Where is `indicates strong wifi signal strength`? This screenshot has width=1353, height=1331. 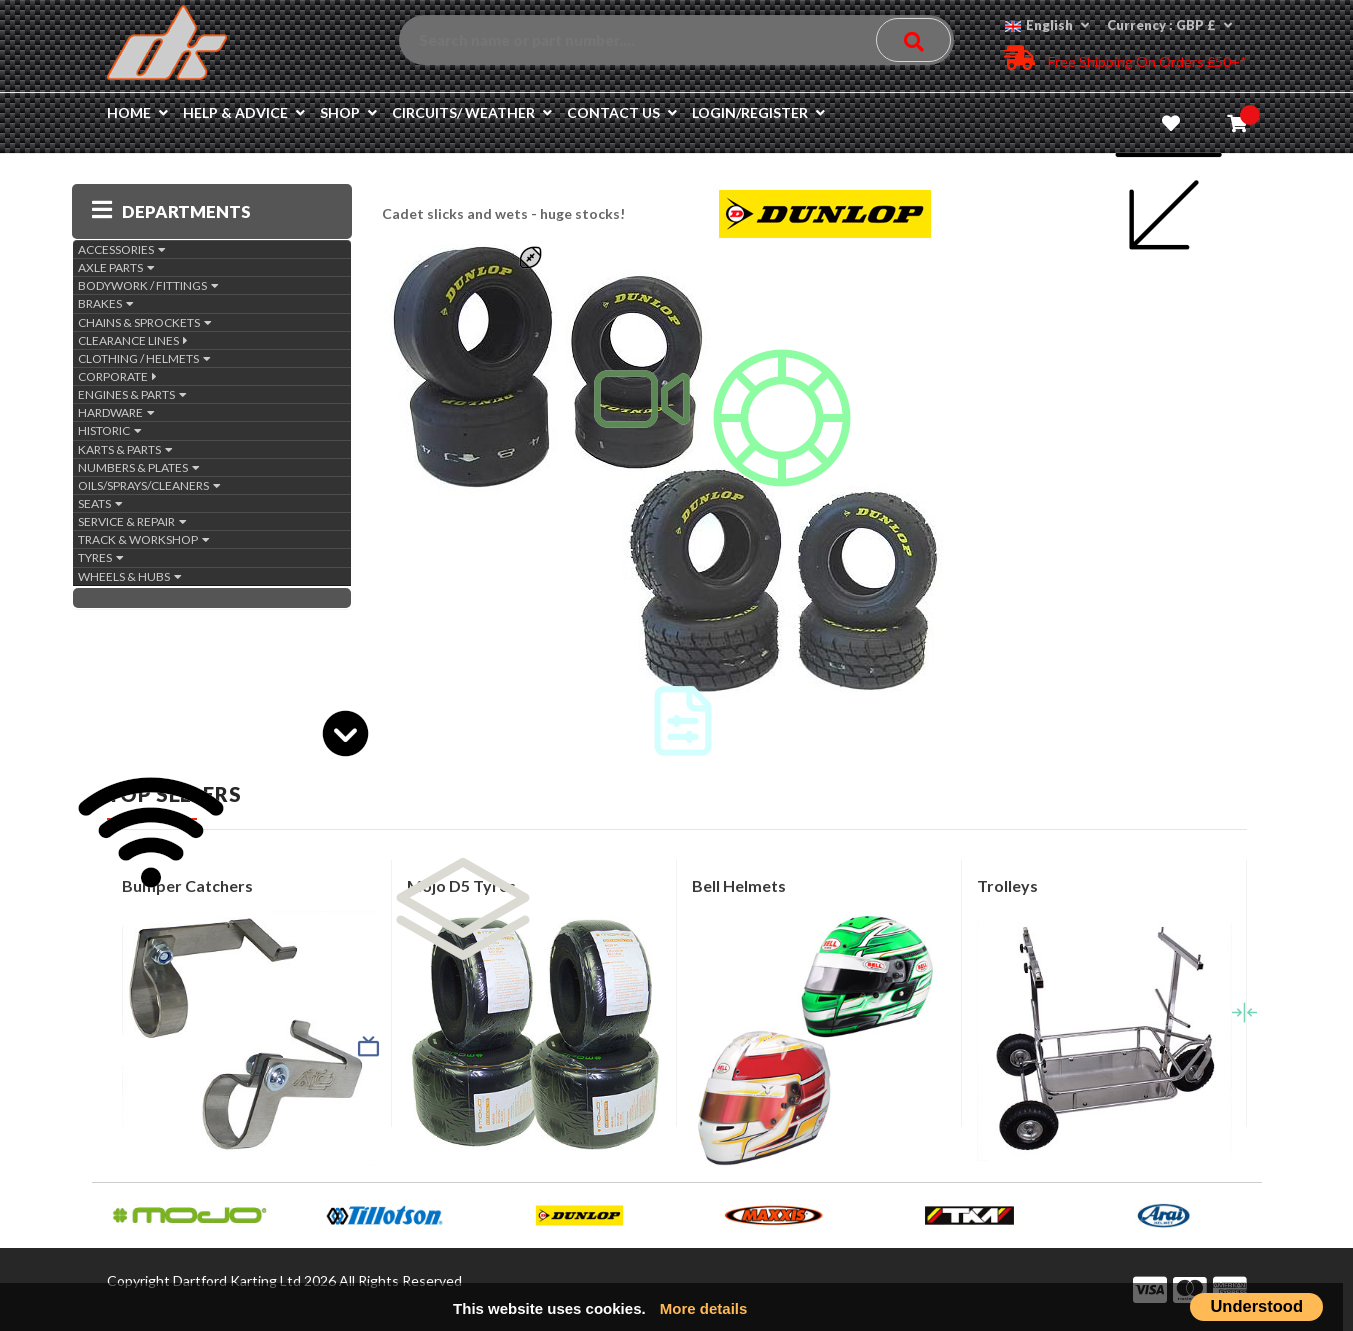
indicates strong wifi signal strength is located at coordinates (151, 830).